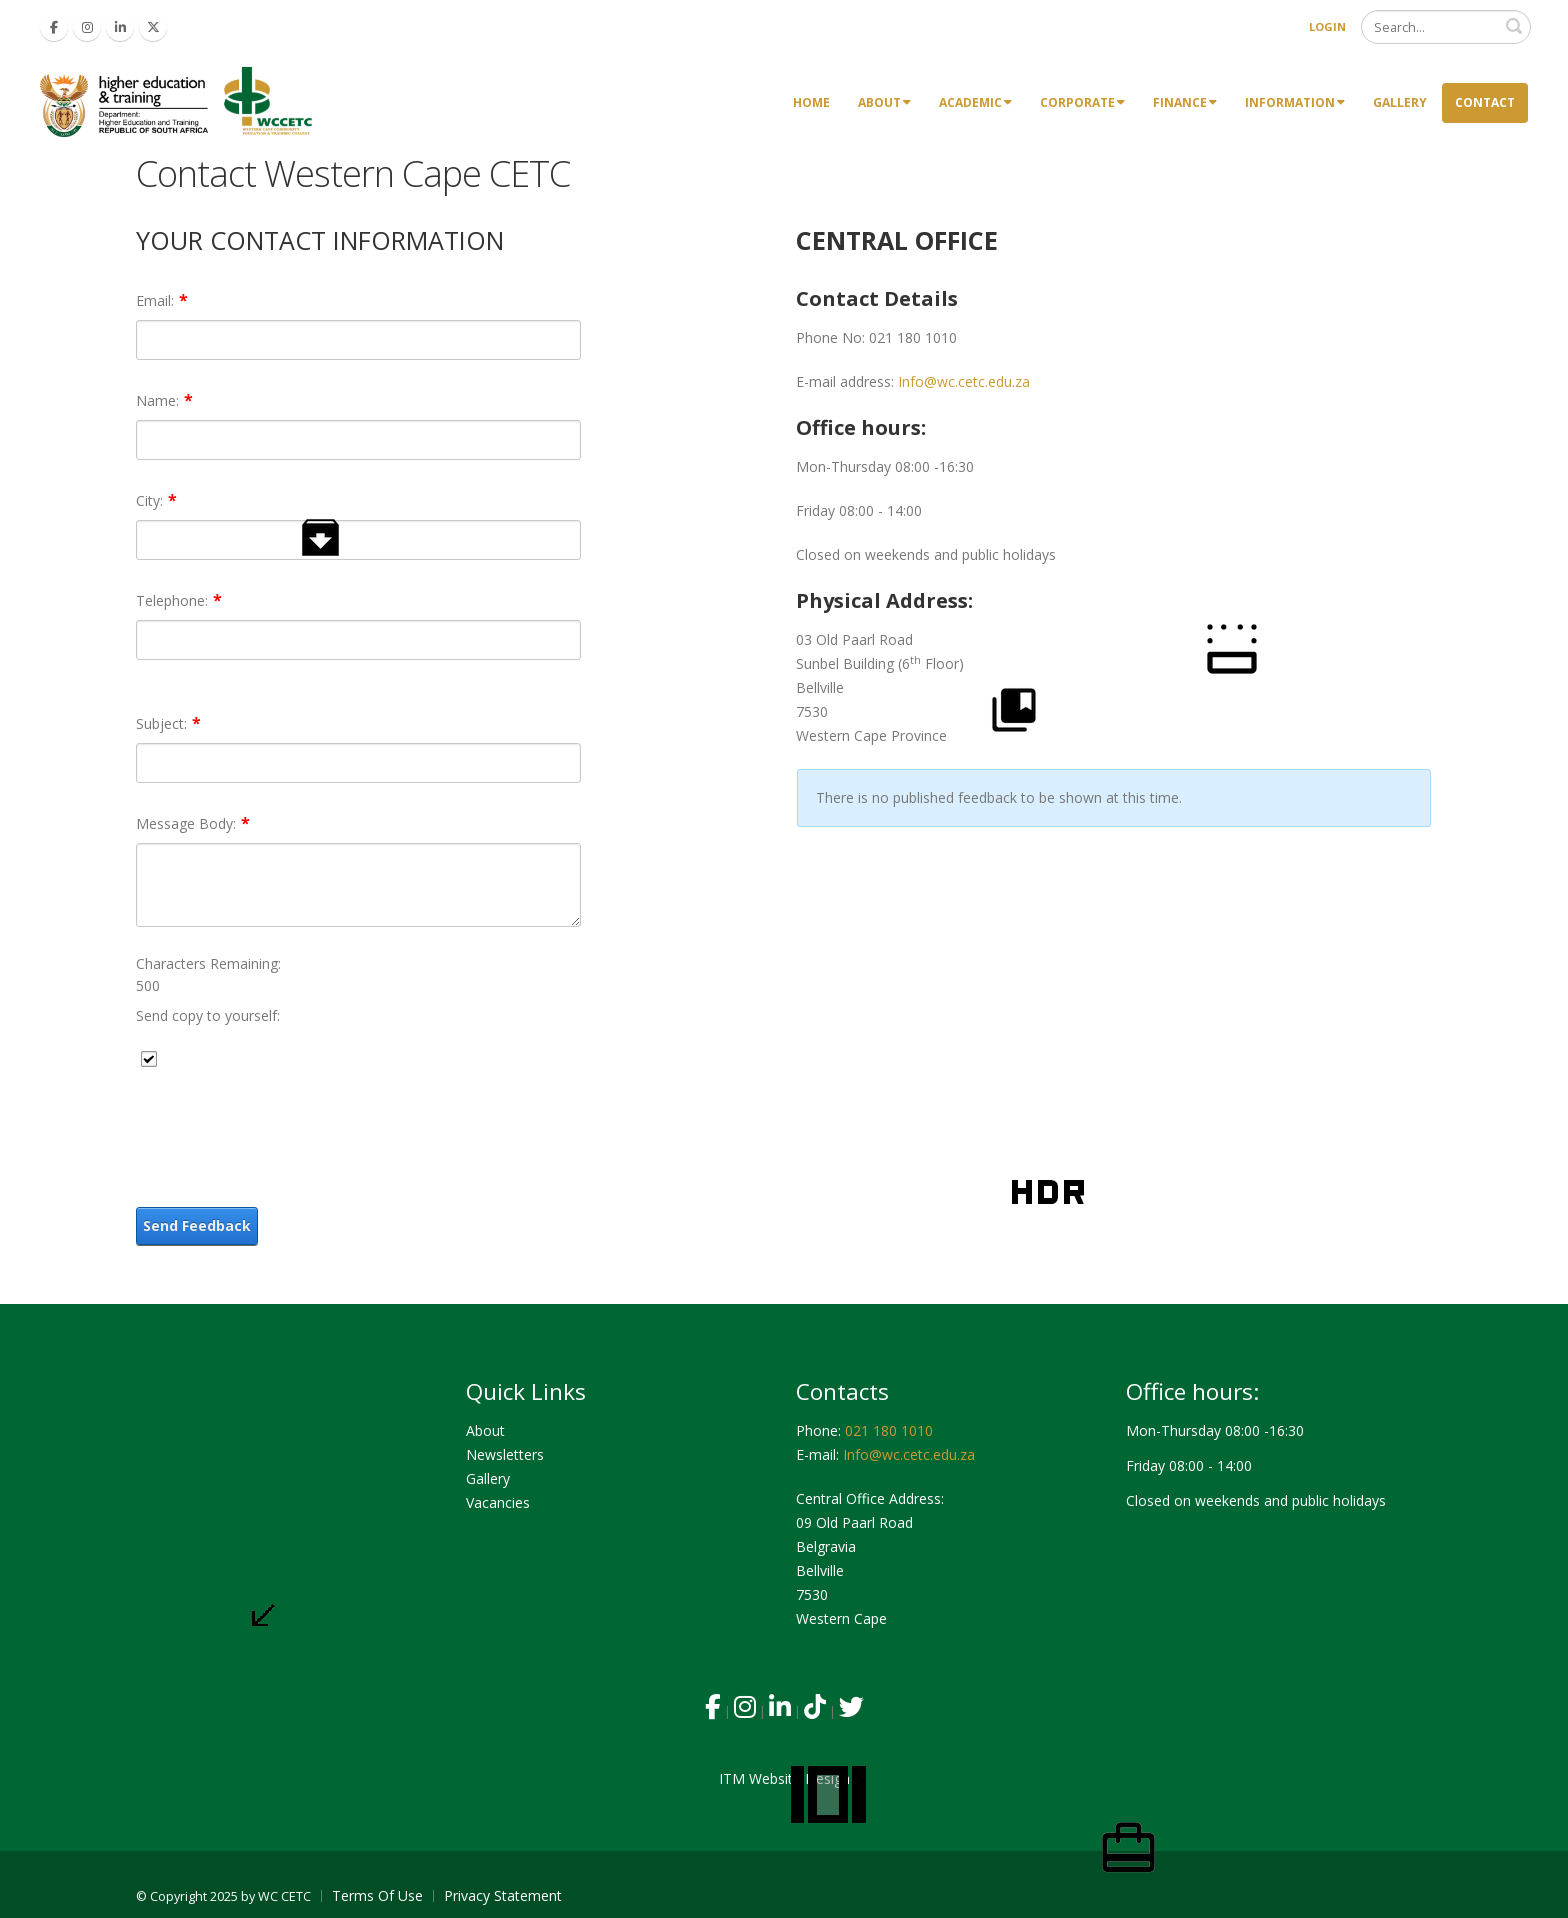  What do you see at coordinates (1048, 1192) in the screenshot?
I see `enable HDR mode for photos` at bounding box center [1048, 1192].